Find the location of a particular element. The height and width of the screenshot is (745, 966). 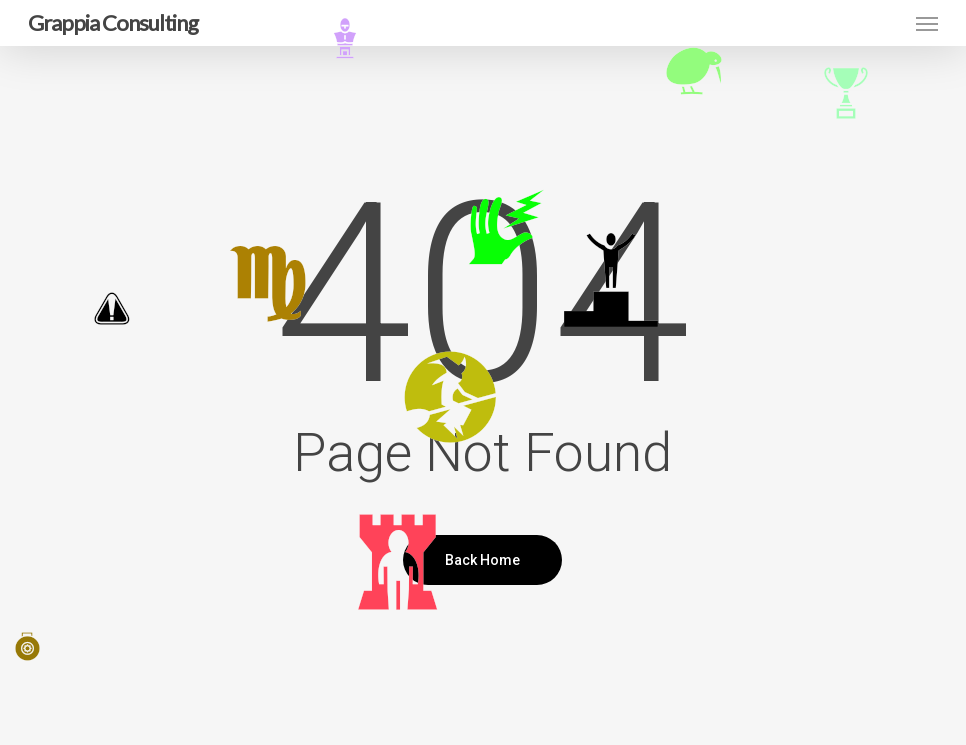

view museum or gallery collection is located at coordinates (345, 38).